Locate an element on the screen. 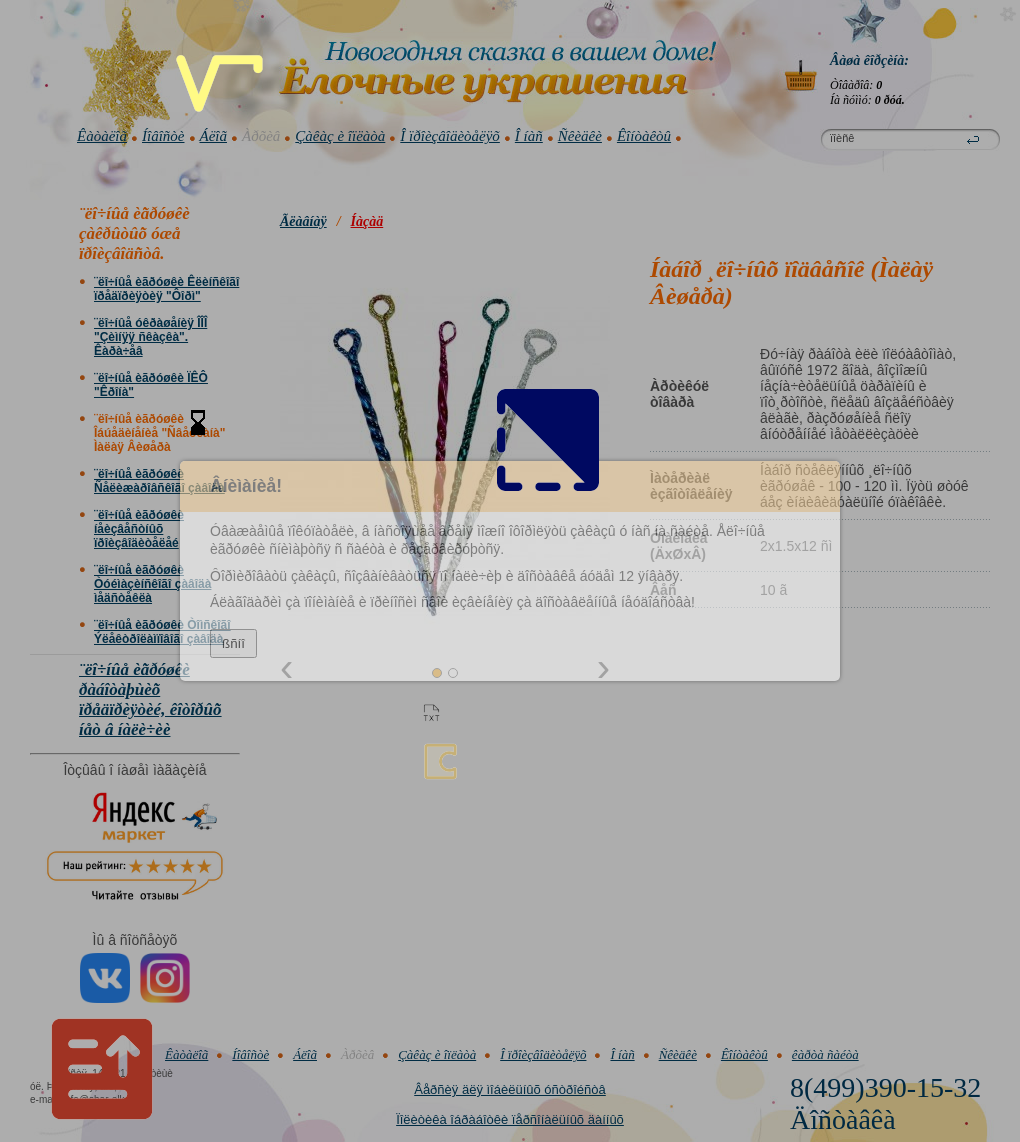  open coda document app is located at coordinates (440, 761).